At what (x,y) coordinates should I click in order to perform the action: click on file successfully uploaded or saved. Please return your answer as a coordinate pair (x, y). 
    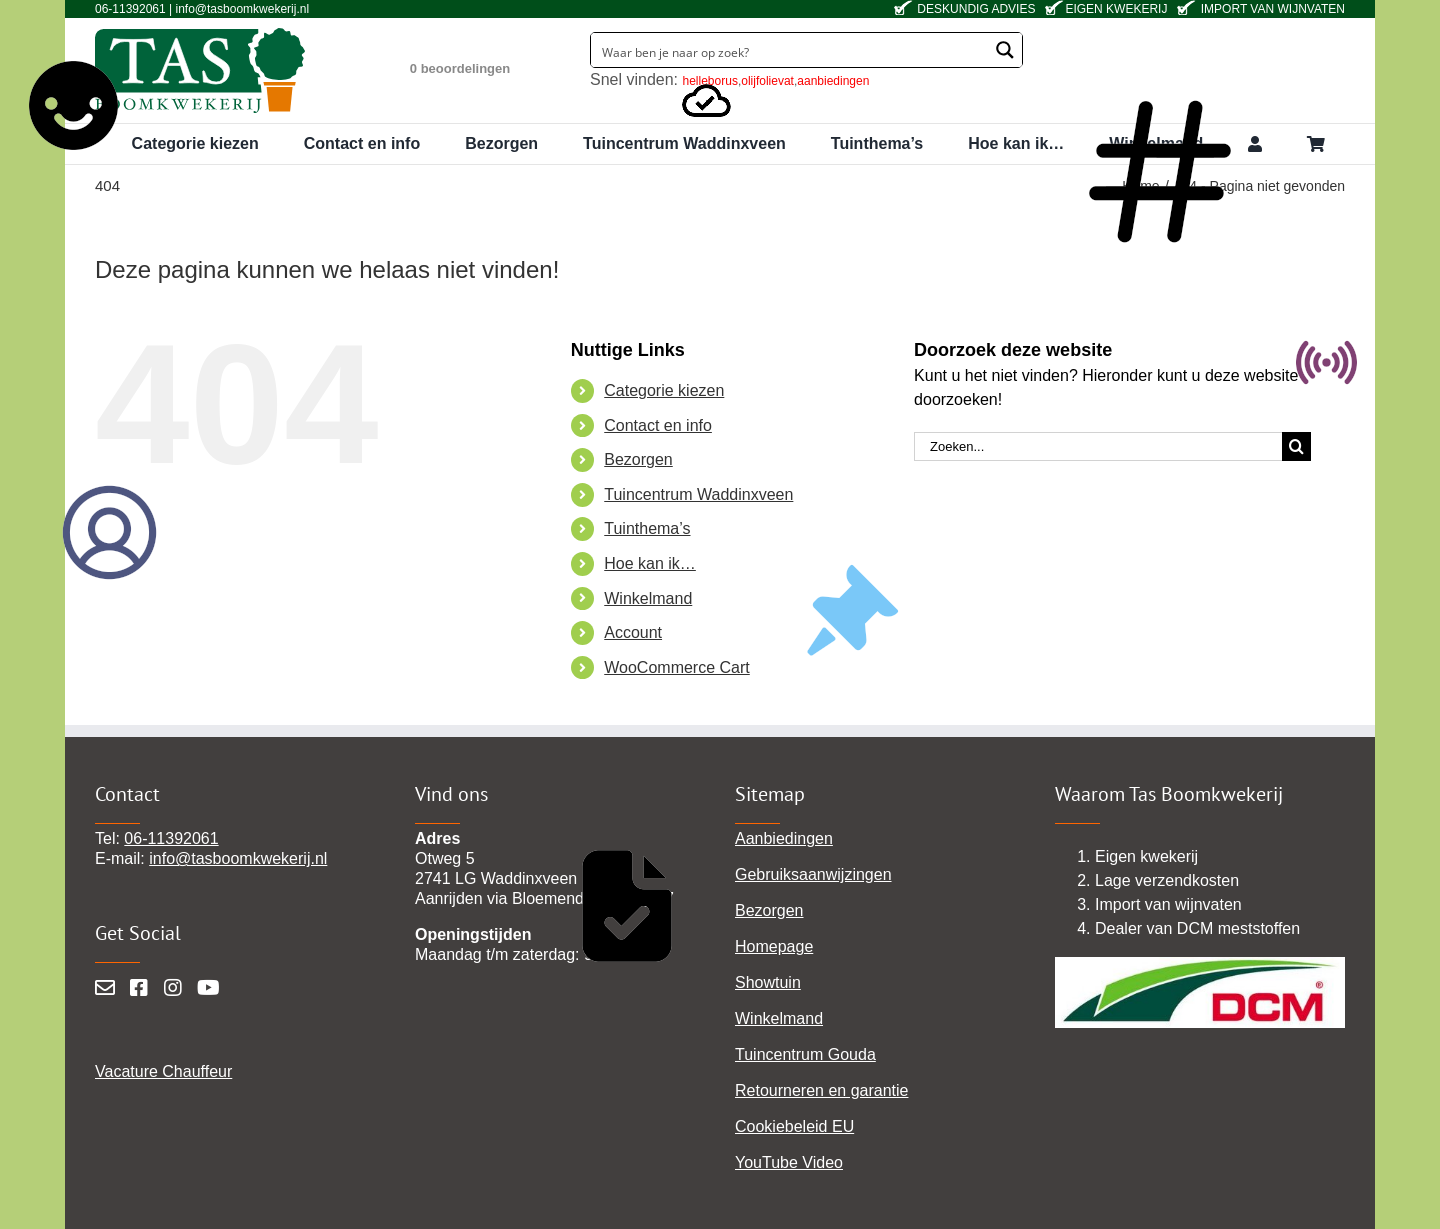
    Looking at the image, I should click on (627, 906).